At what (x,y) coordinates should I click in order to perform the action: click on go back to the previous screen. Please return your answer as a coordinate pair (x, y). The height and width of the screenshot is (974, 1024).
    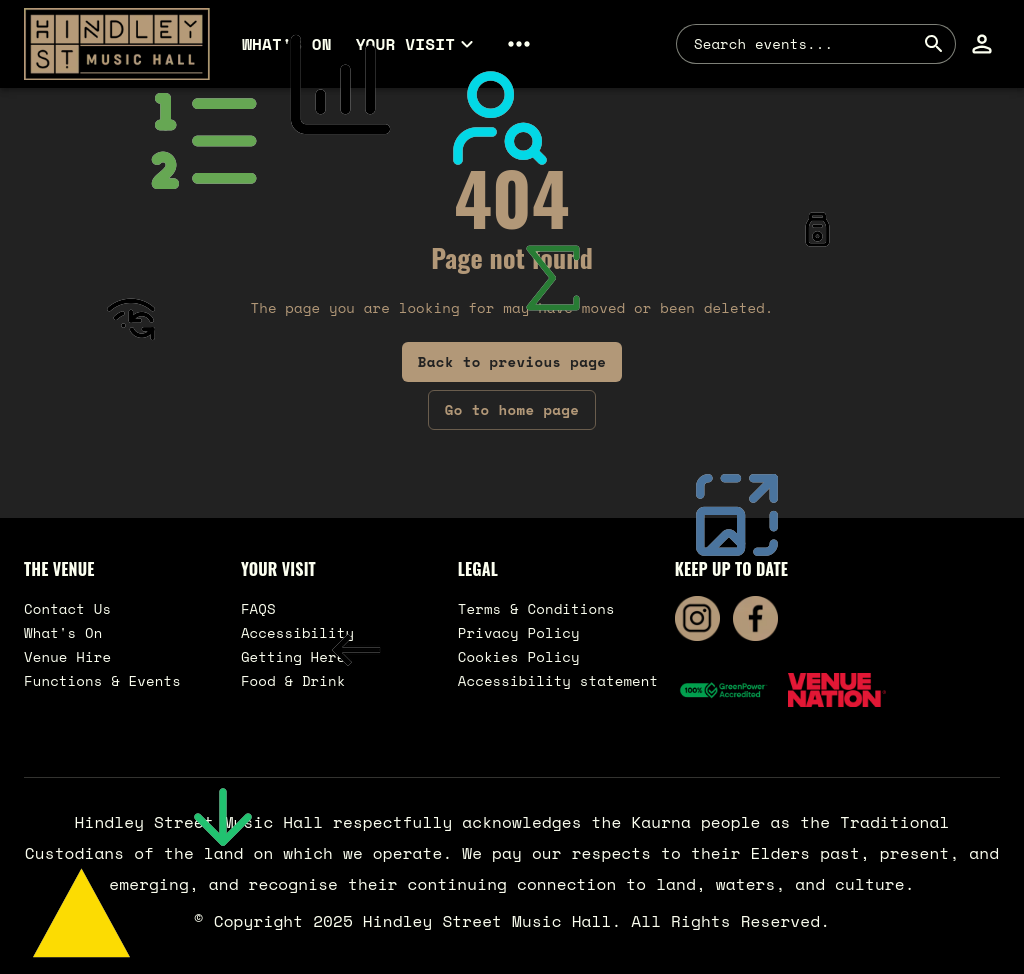
    Looking at the image, I should click on (356, 650).